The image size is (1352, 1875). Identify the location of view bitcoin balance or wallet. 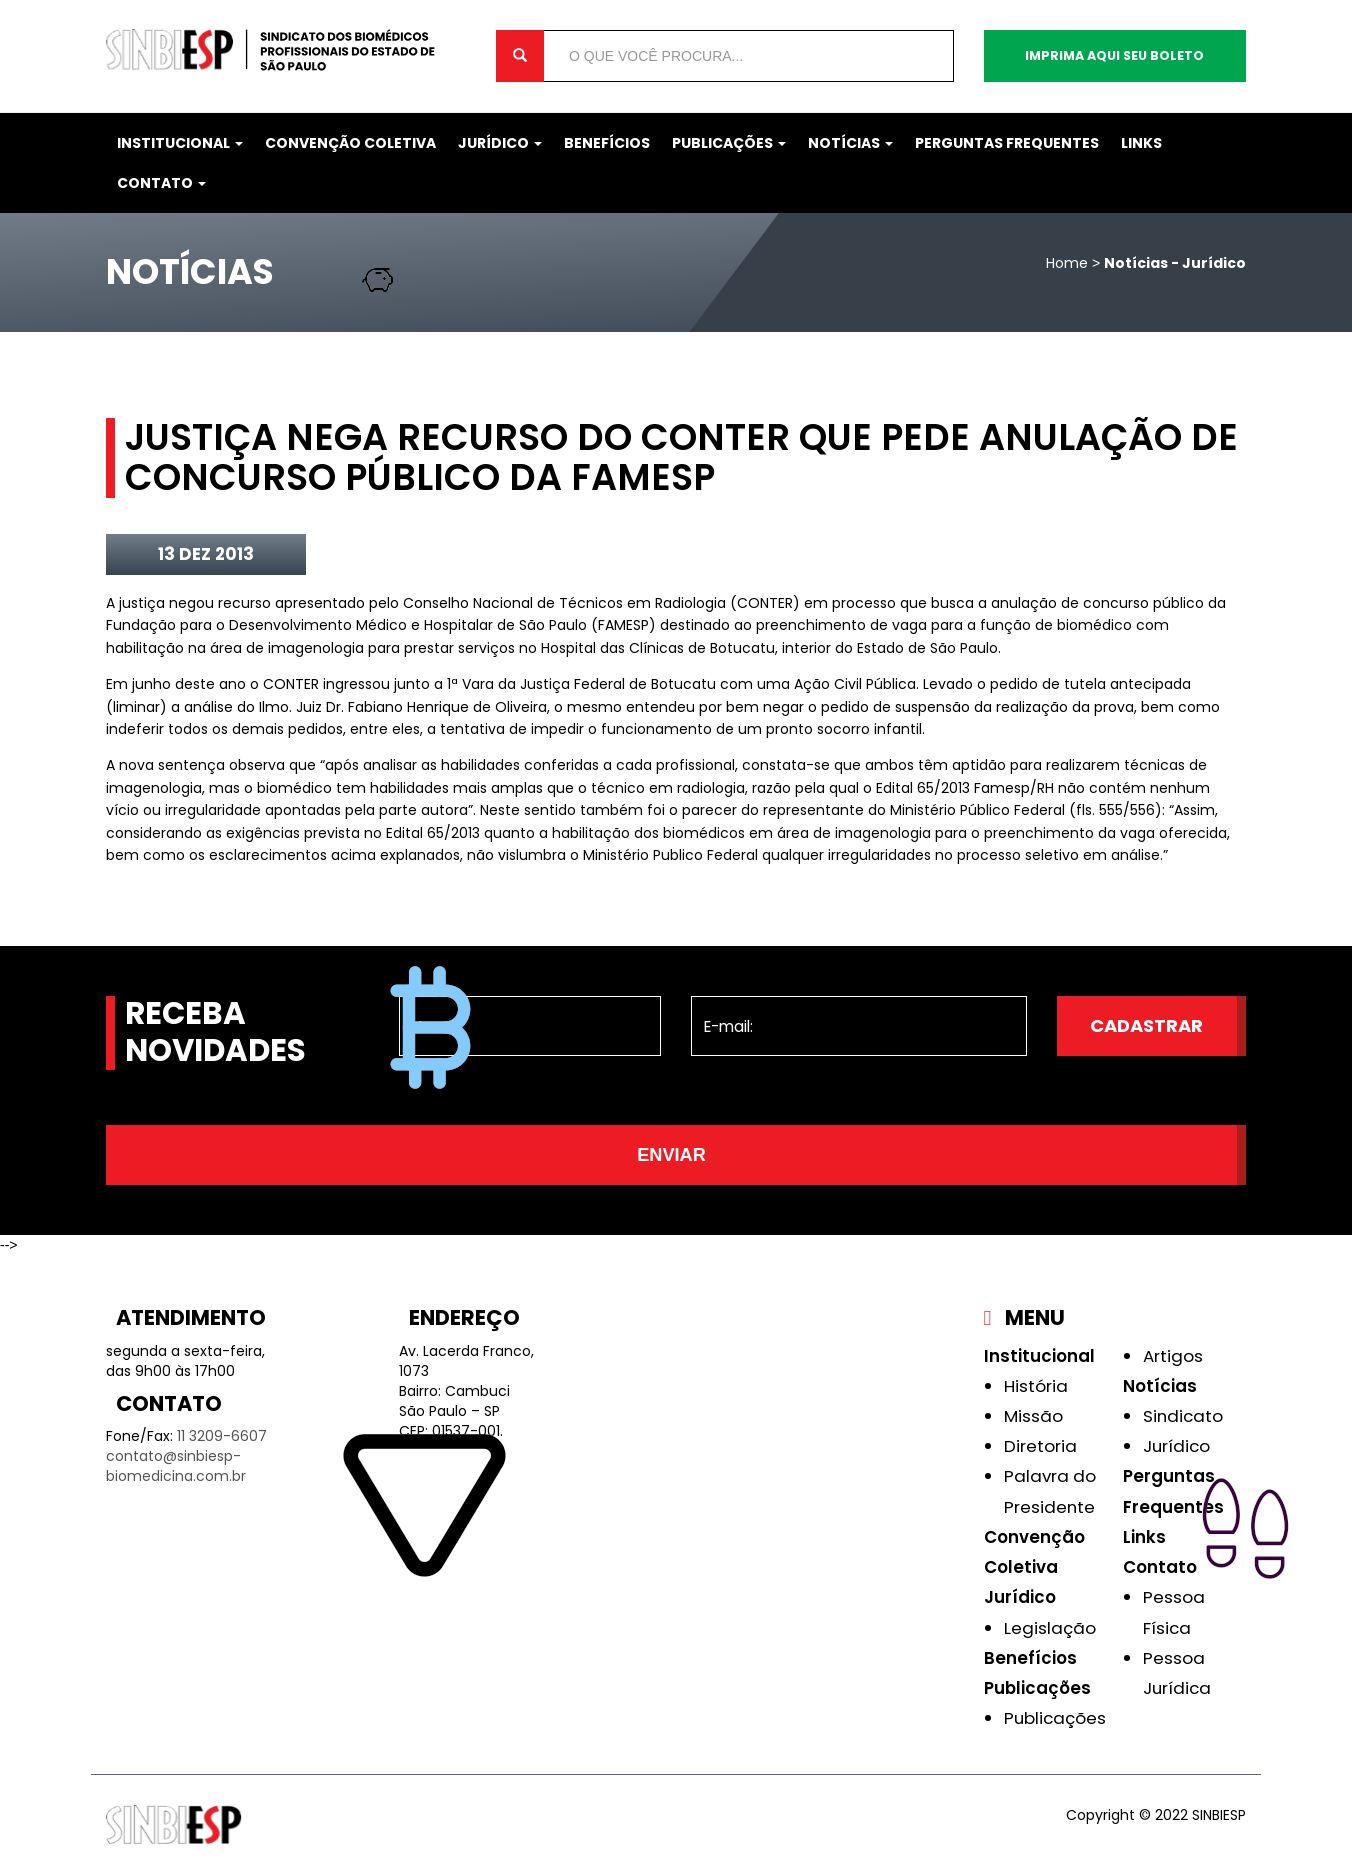
(433, 1027).